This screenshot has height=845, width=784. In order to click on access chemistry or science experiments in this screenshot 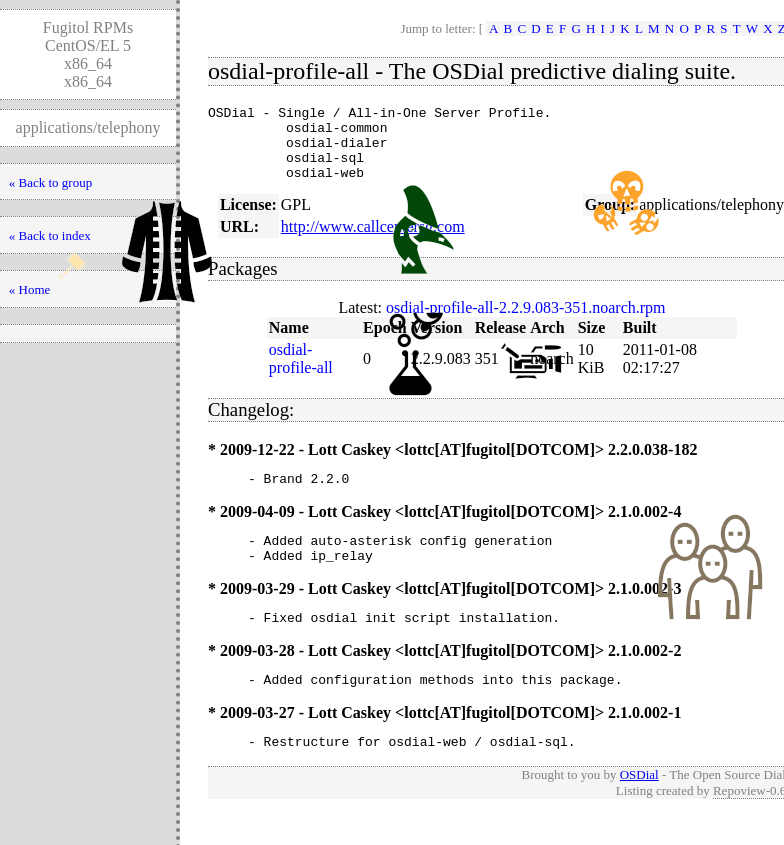, I will do `click(410, 353)`.